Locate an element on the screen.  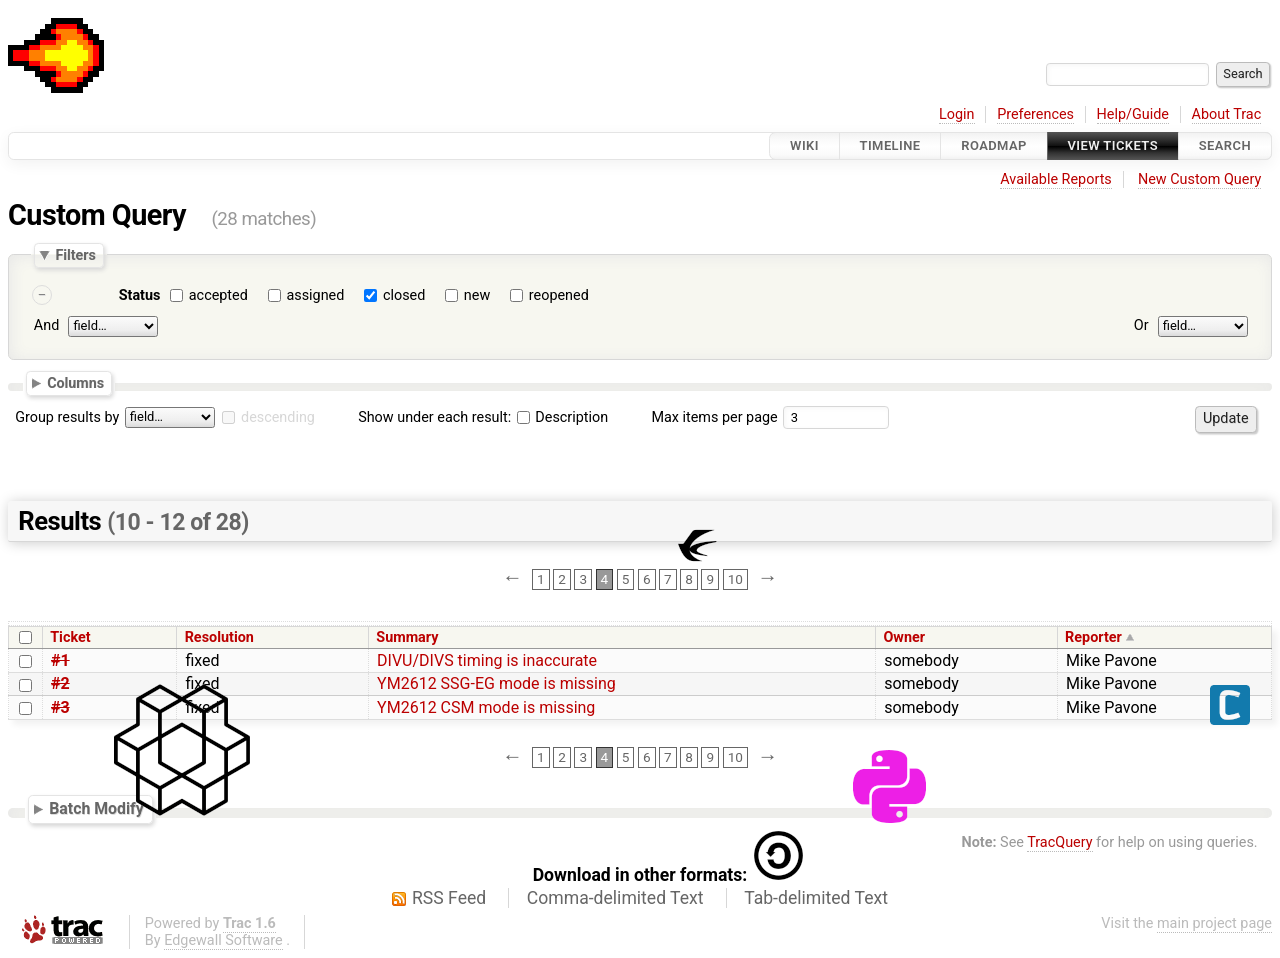
china eastern airlines logo is located at coordinates (697, 545).